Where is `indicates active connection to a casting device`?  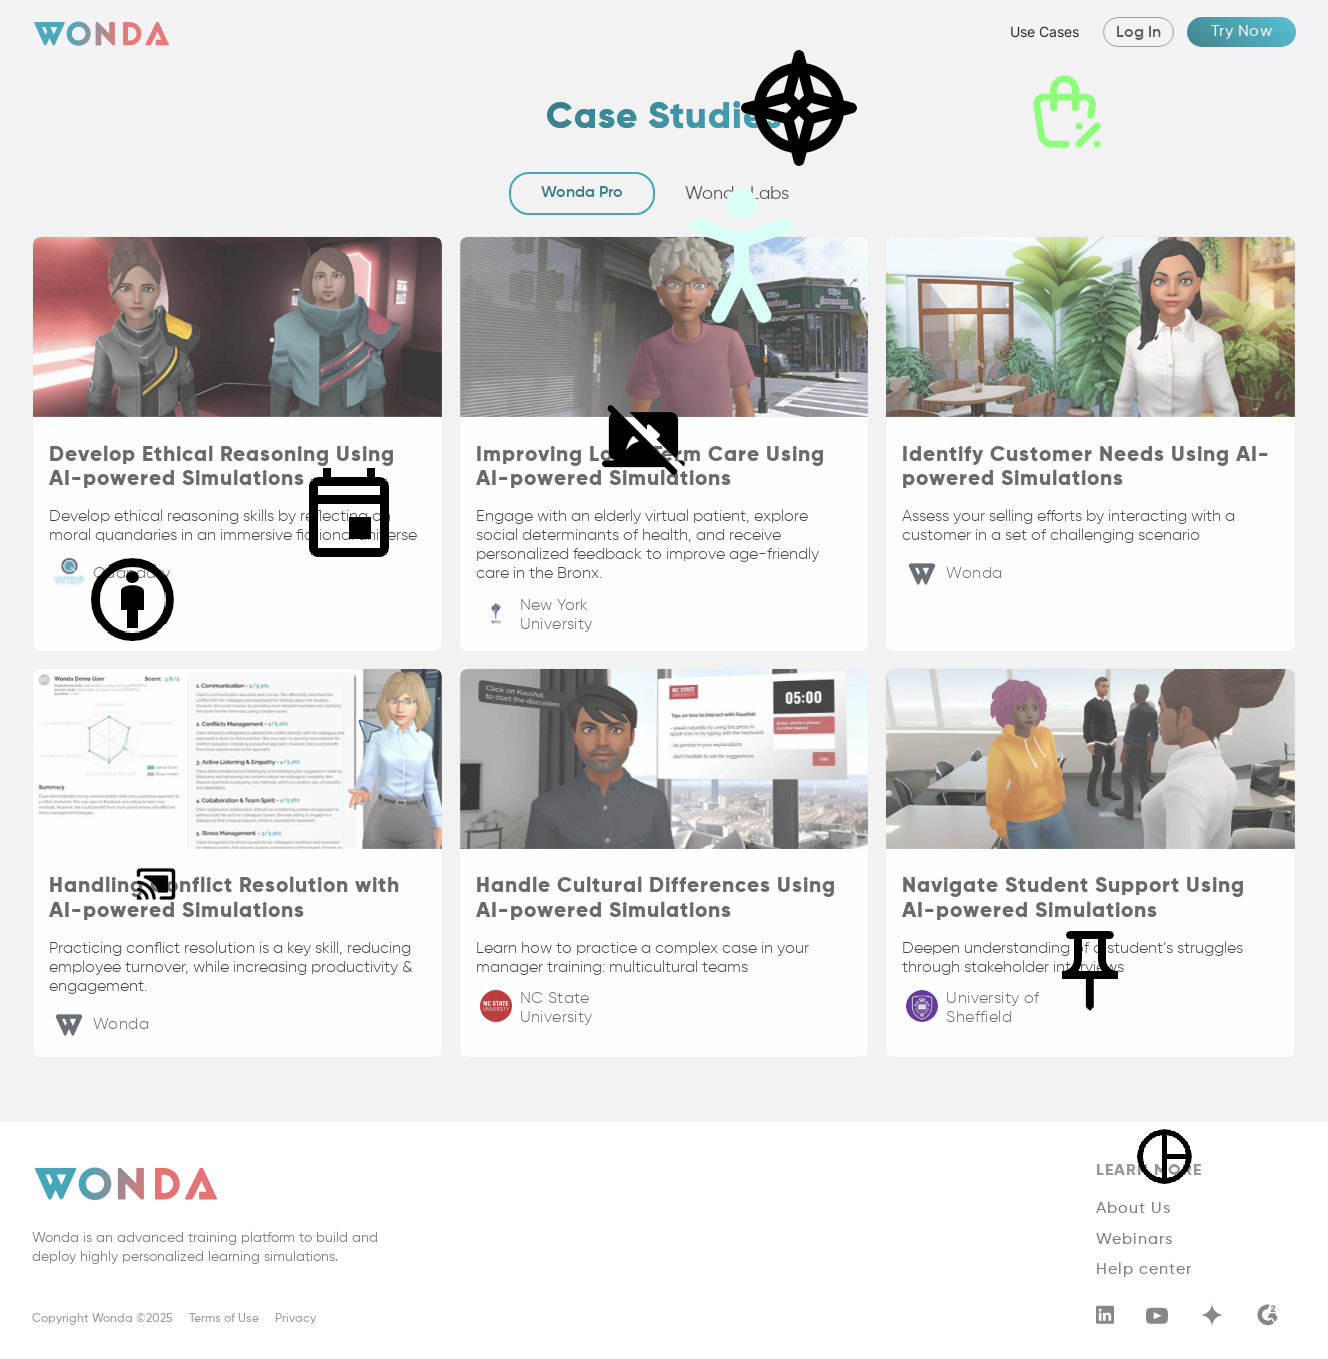 indicates active connection to a casting device is located at coordinates (156, 884).